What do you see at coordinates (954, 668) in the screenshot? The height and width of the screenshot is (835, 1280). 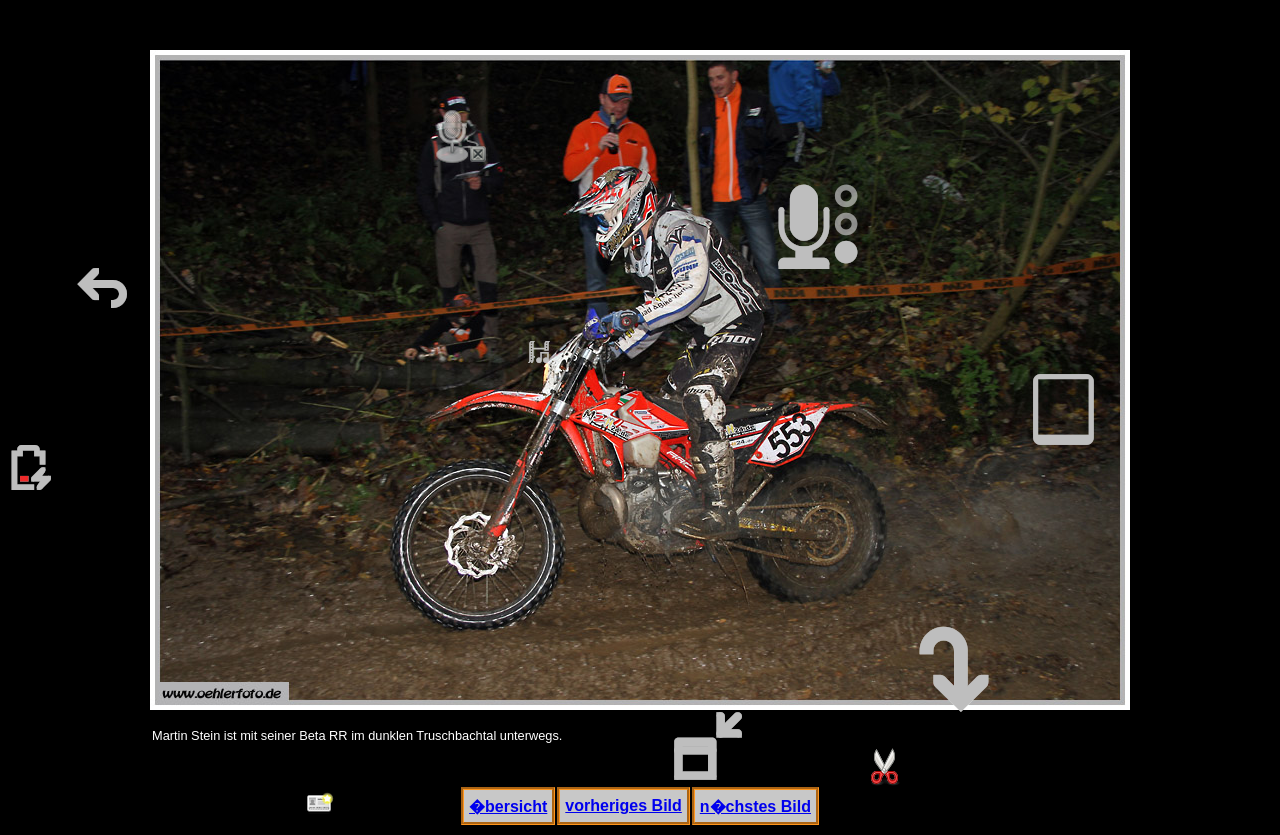 I see `jump to a specific location or section` at bounding box center [954, 668].